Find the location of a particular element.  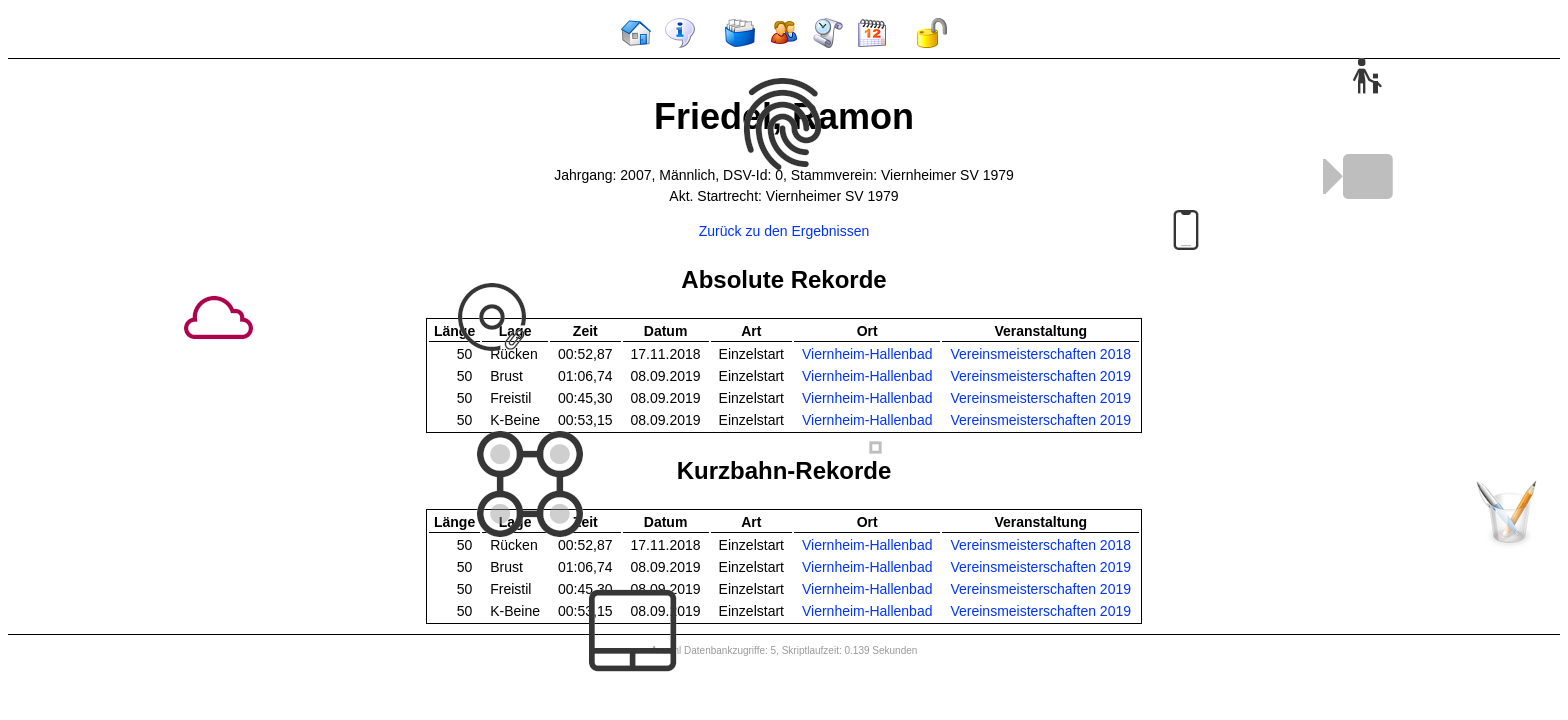

indicates mobile device or smartphone is located at coordinates (1186, 230).